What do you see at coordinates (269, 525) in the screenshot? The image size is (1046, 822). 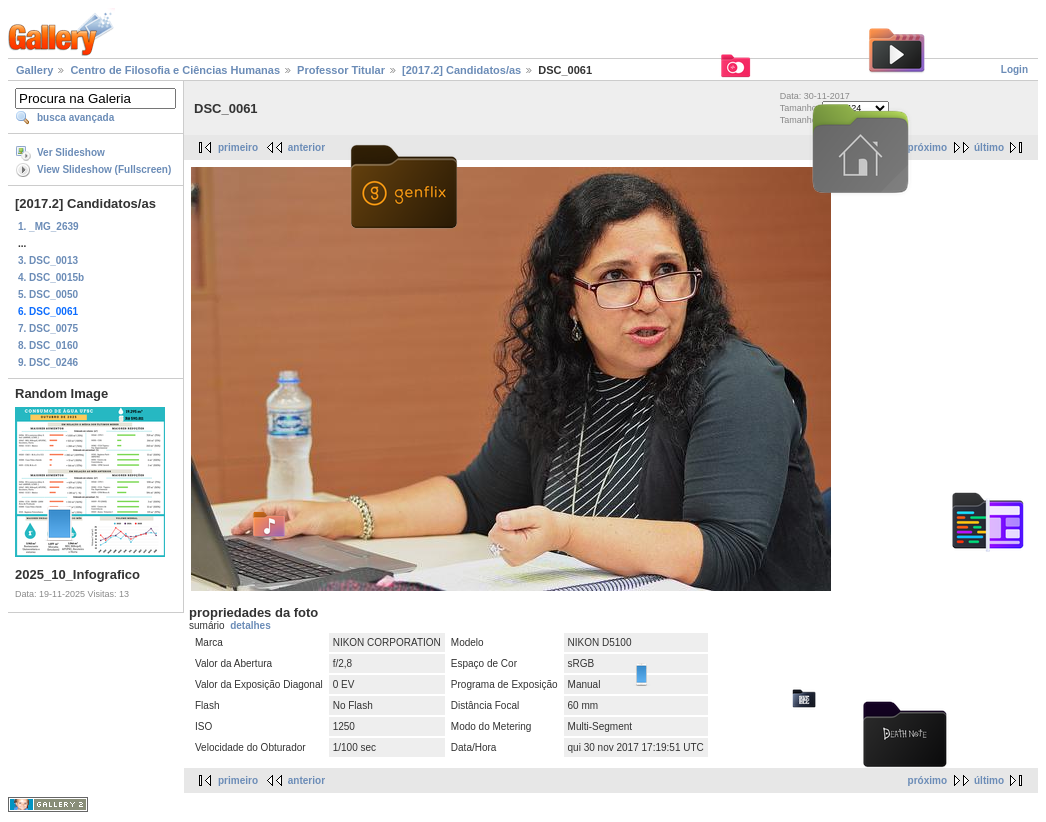 I see `open your music folder` at bounding box center [269, 525].